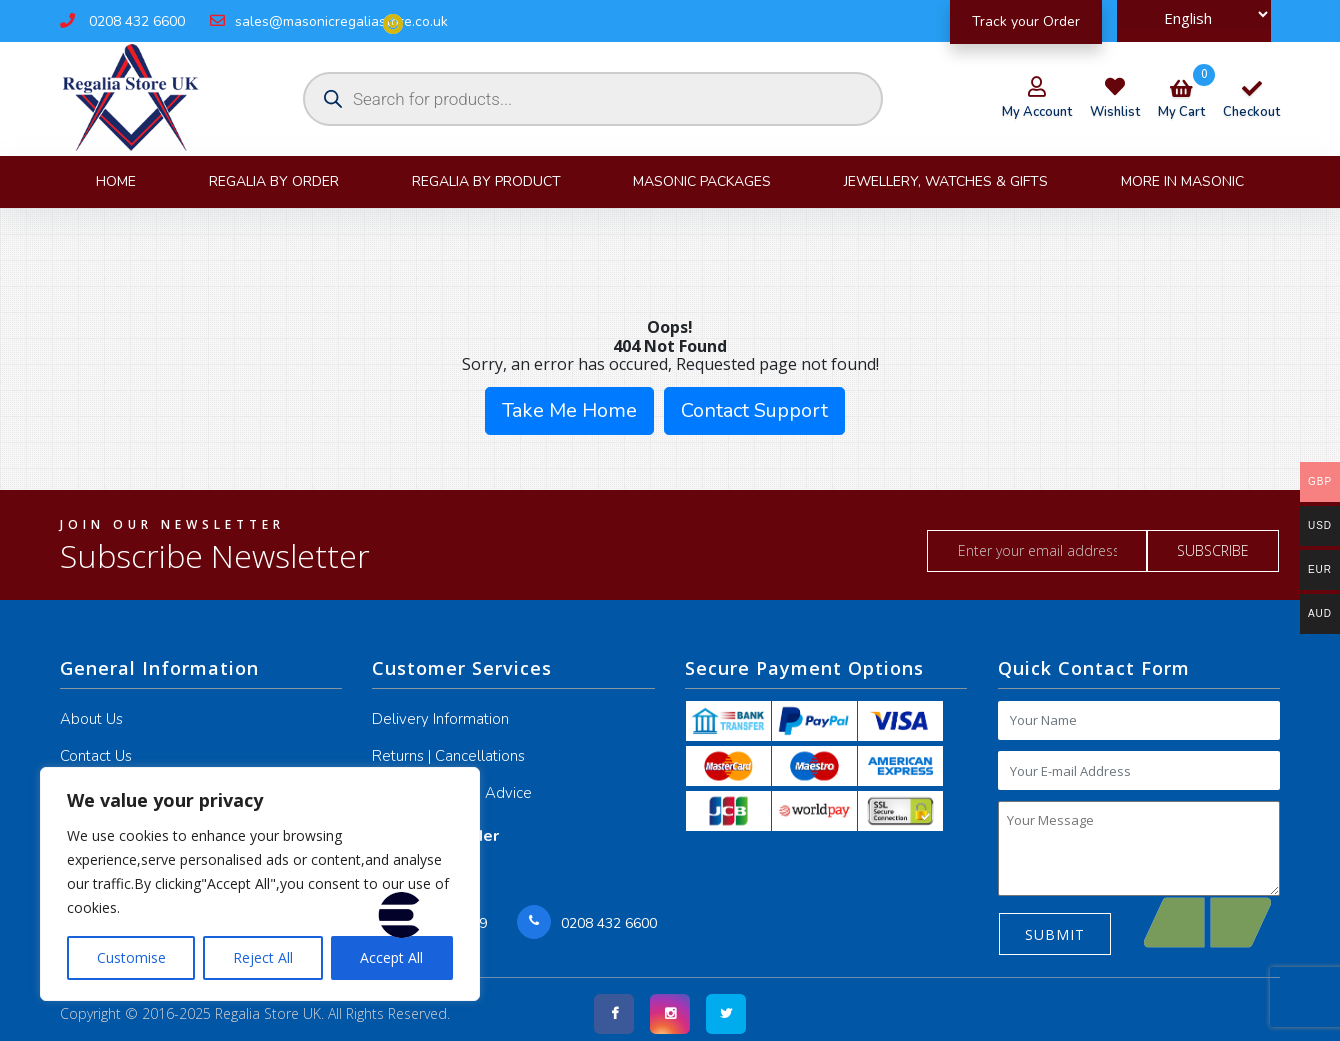 This screenshot has width=1340, height=1041. What do you see at coordinates (399, 915) in the screenshot?
I see `Elasticsearch service or integration` at bounding box center [399, 915].